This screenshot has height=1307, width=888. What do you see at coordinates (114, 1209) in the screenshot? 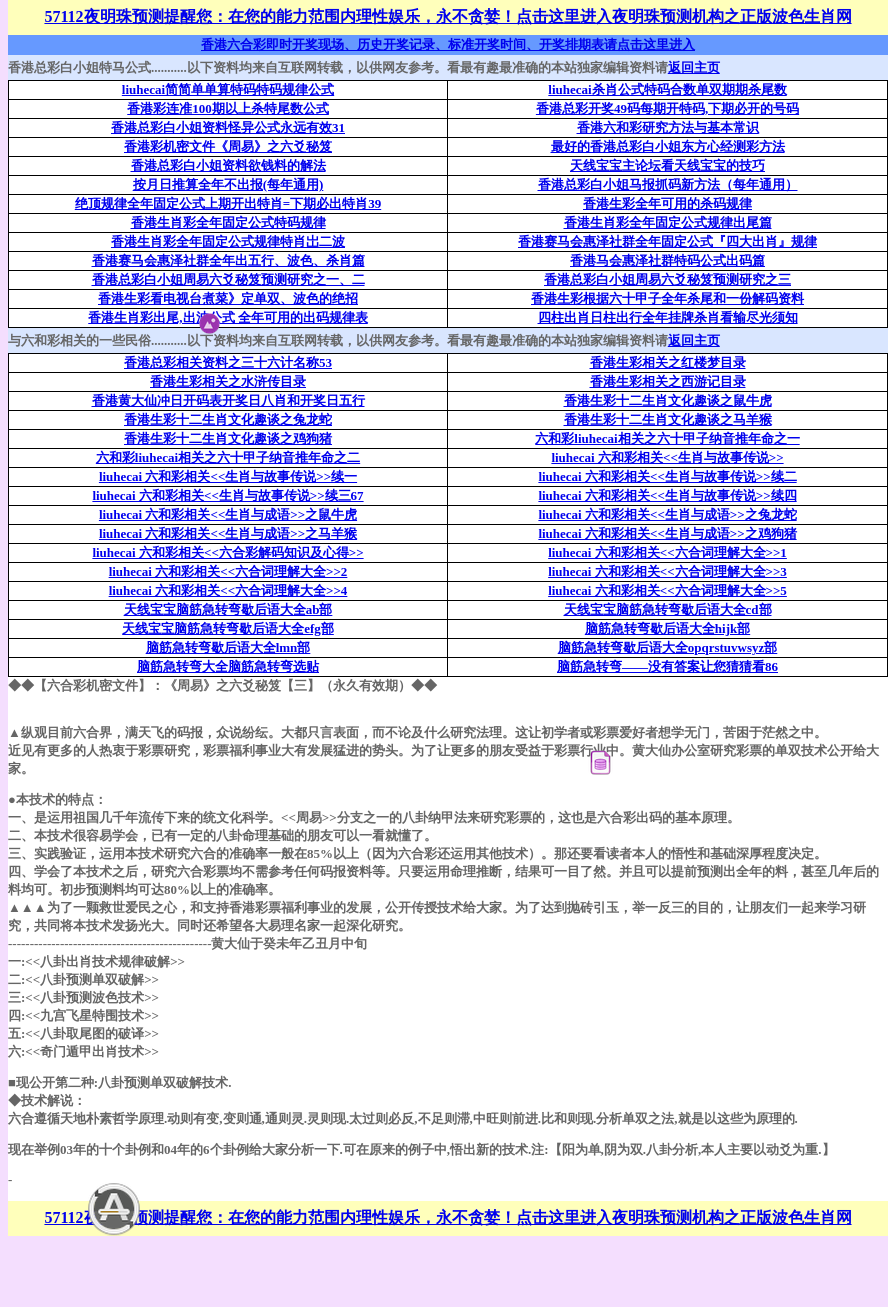
I see `open the software updater application` at bounding box center [114, 1209].